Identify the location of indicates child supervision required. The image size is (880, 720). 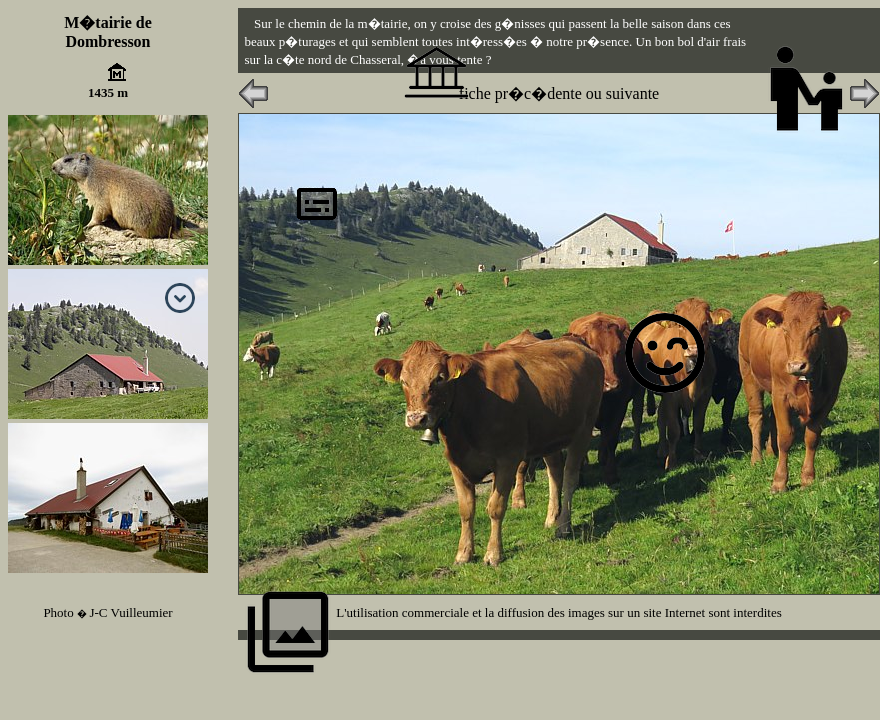
(808, 88).